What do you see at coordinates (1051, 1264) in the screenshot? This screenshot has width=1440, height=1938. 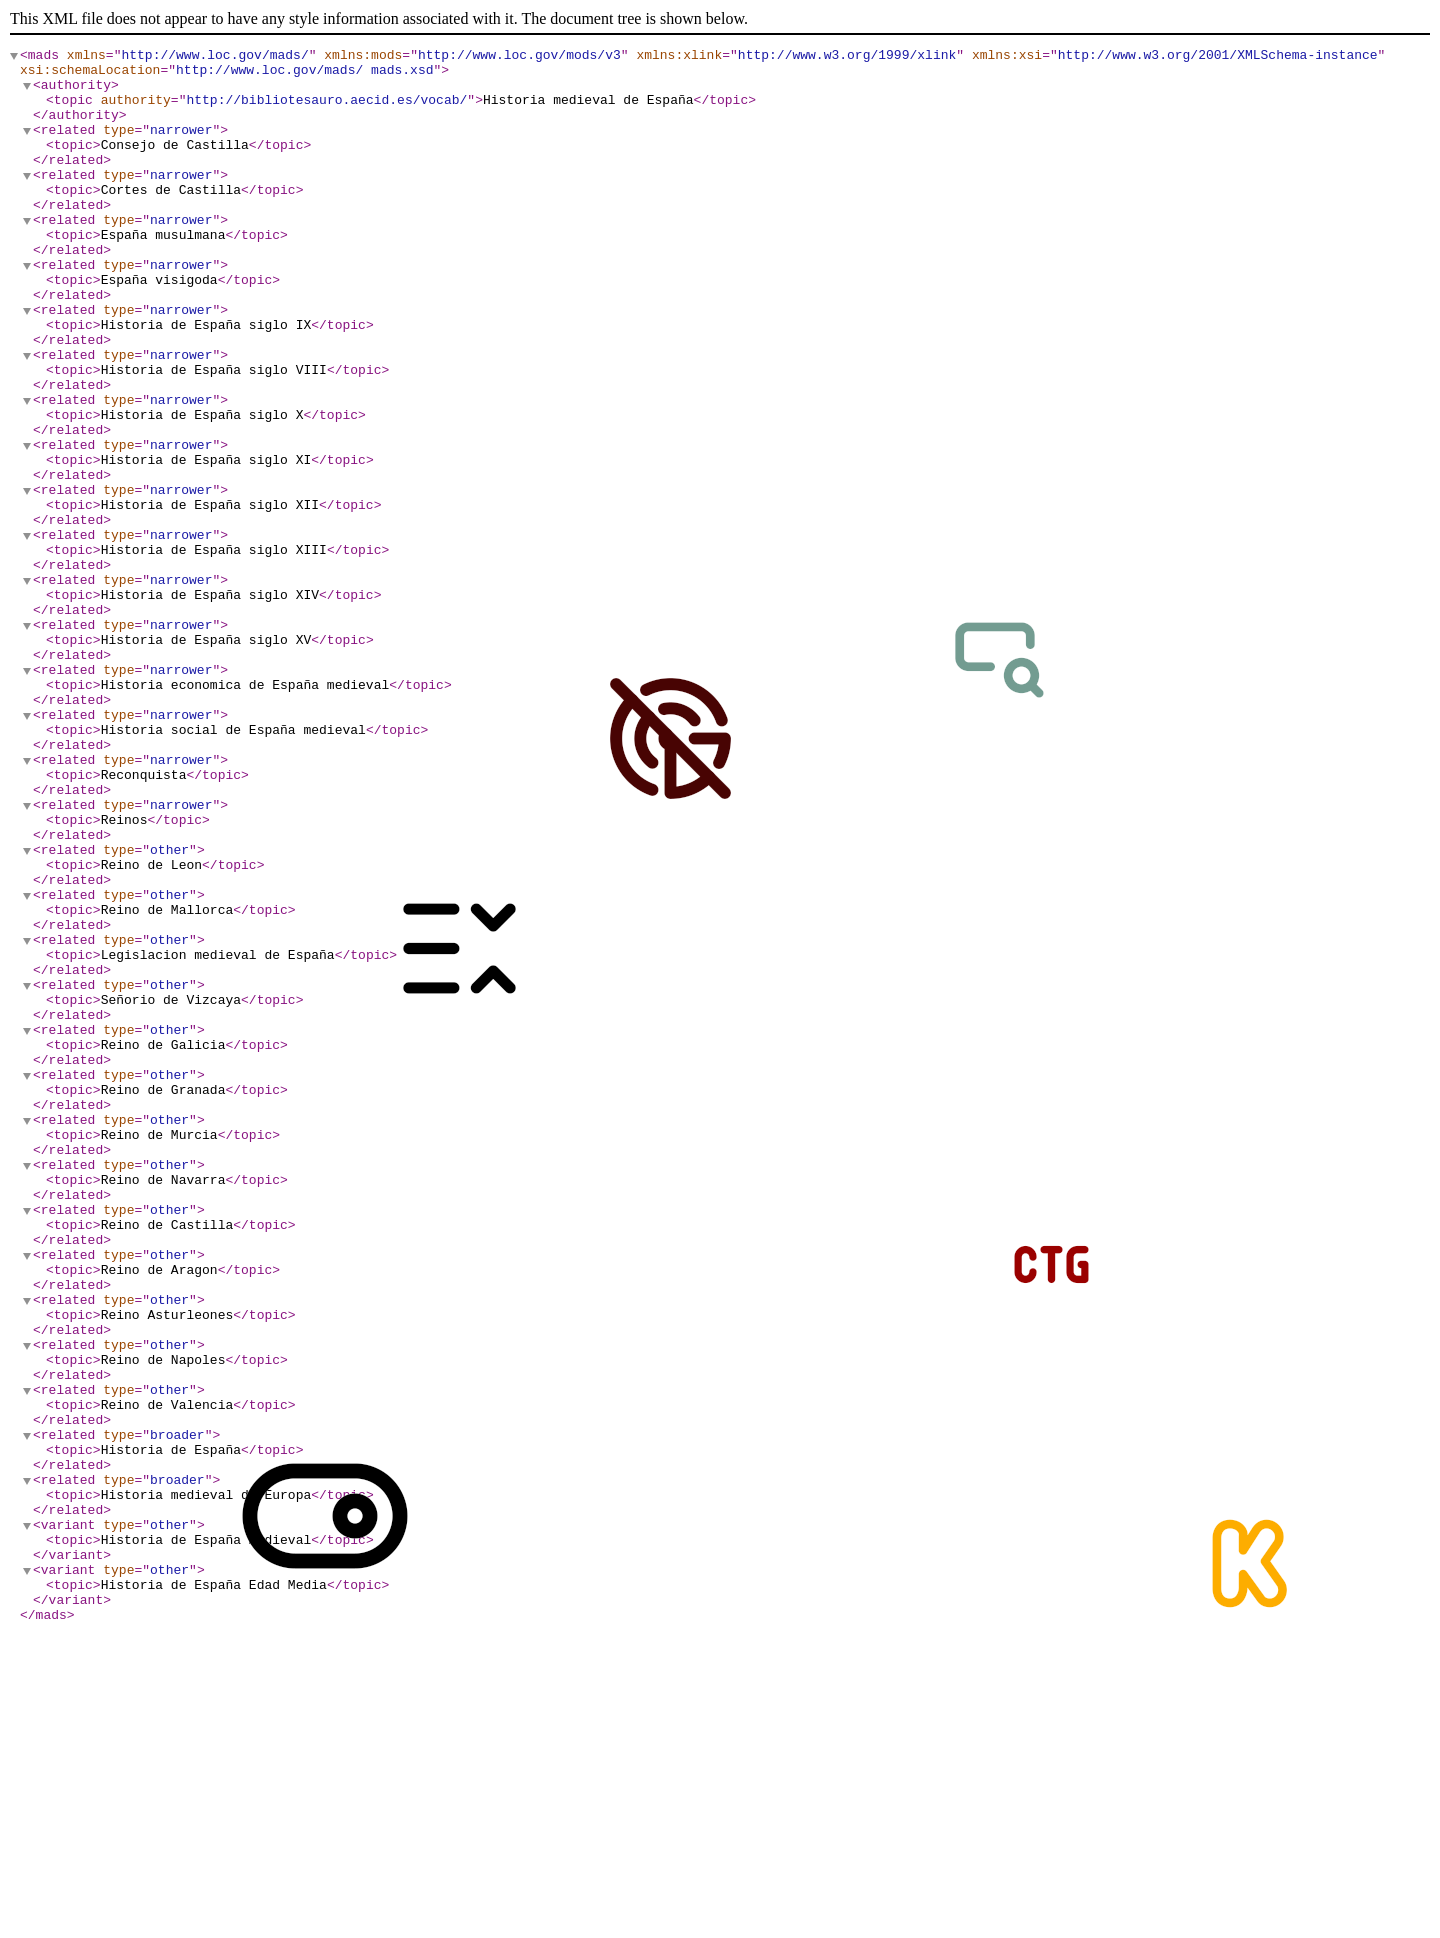 I see `cotangent function in a math or calculator app` at bounding box center [1051, 1264].